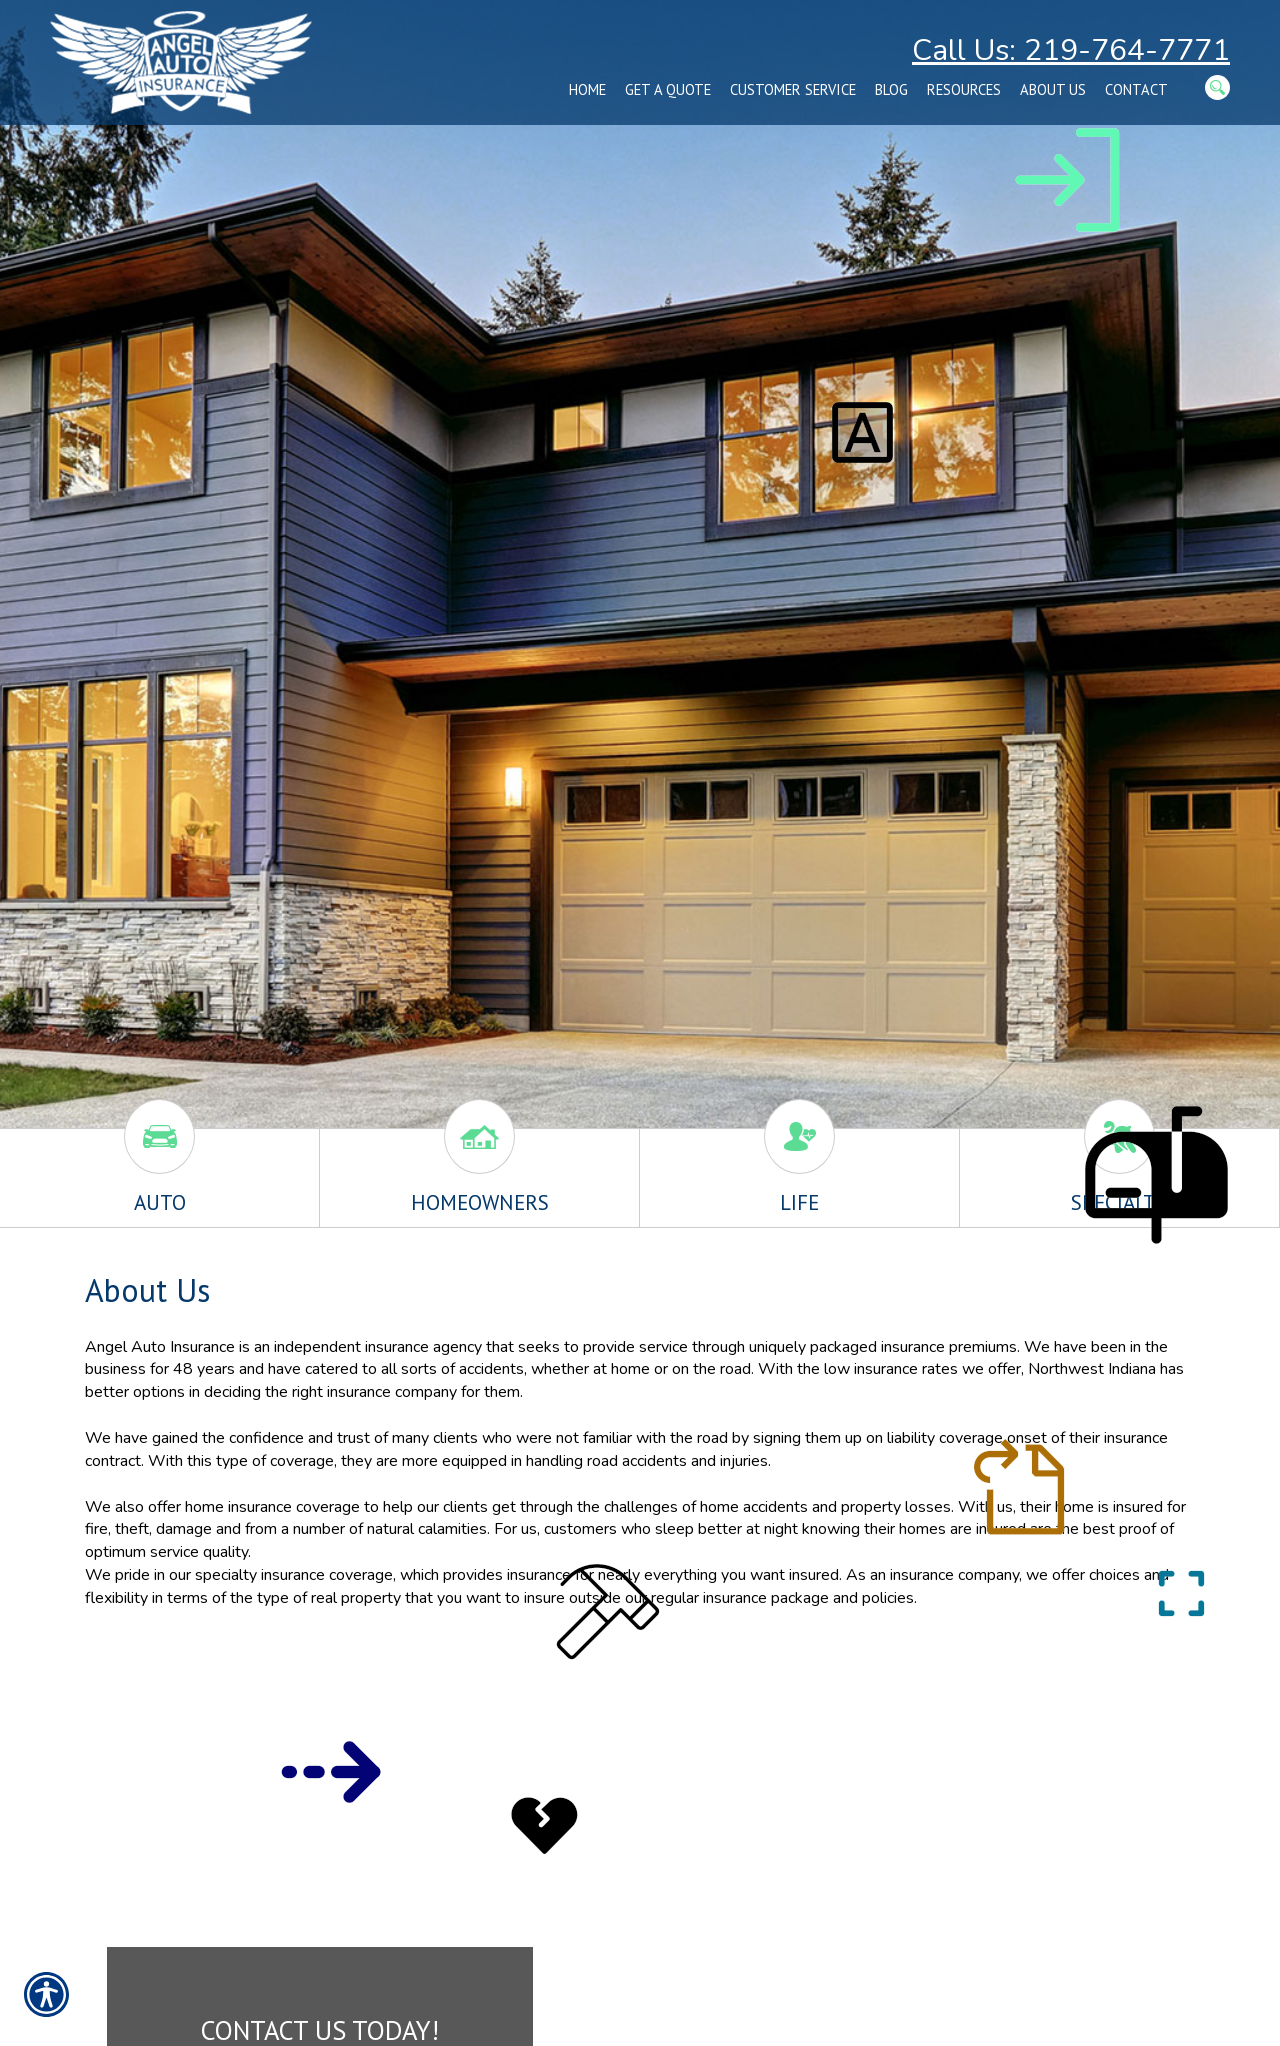 This screenshot has height=2046, width=1280. I want to click on expand to fullscreen mode, so click(1181, 1593).